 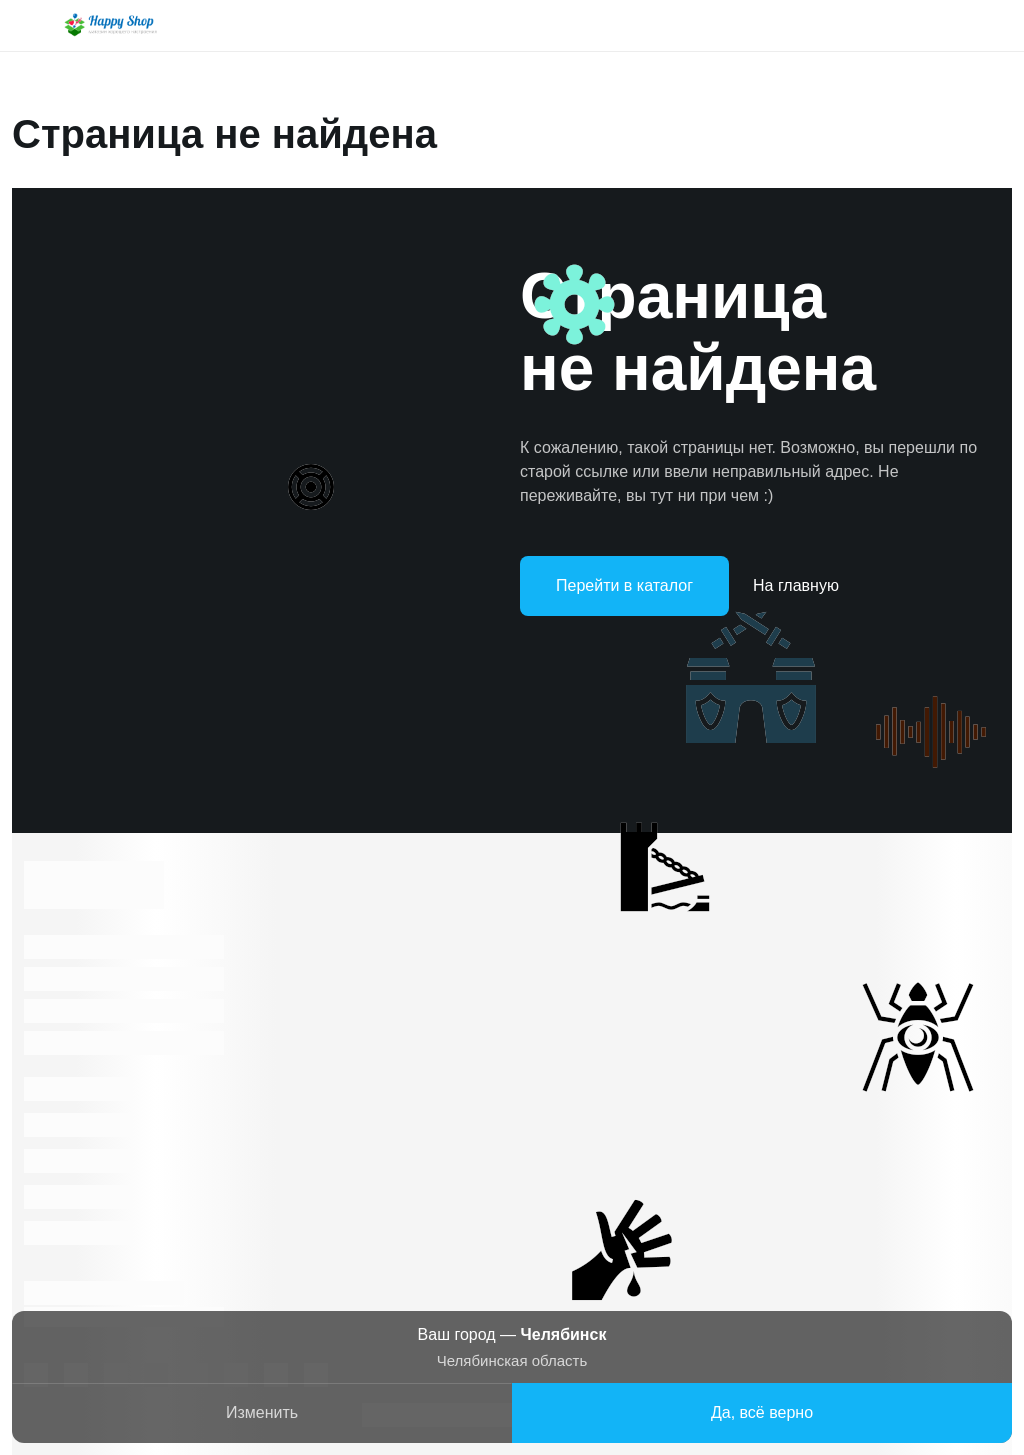 I want to click on target or focus indicator, so click(x=311, y=487).